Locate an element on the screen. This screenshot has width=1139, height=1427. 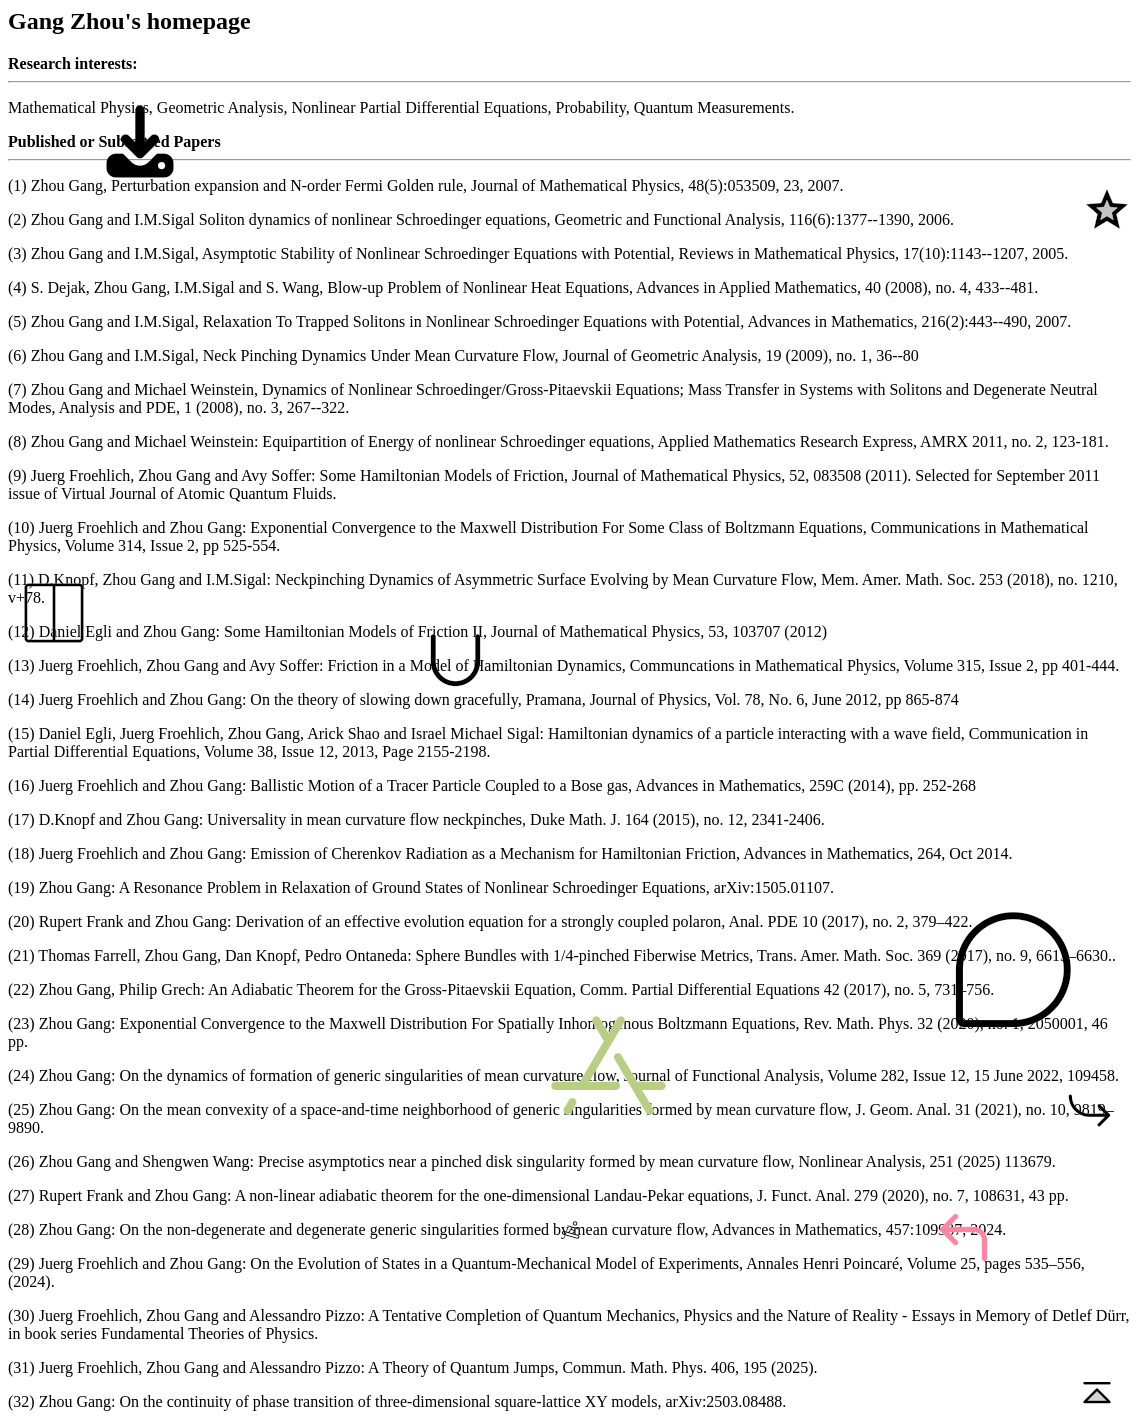
go back to the previous screen is located at coordinates (963, 1237).